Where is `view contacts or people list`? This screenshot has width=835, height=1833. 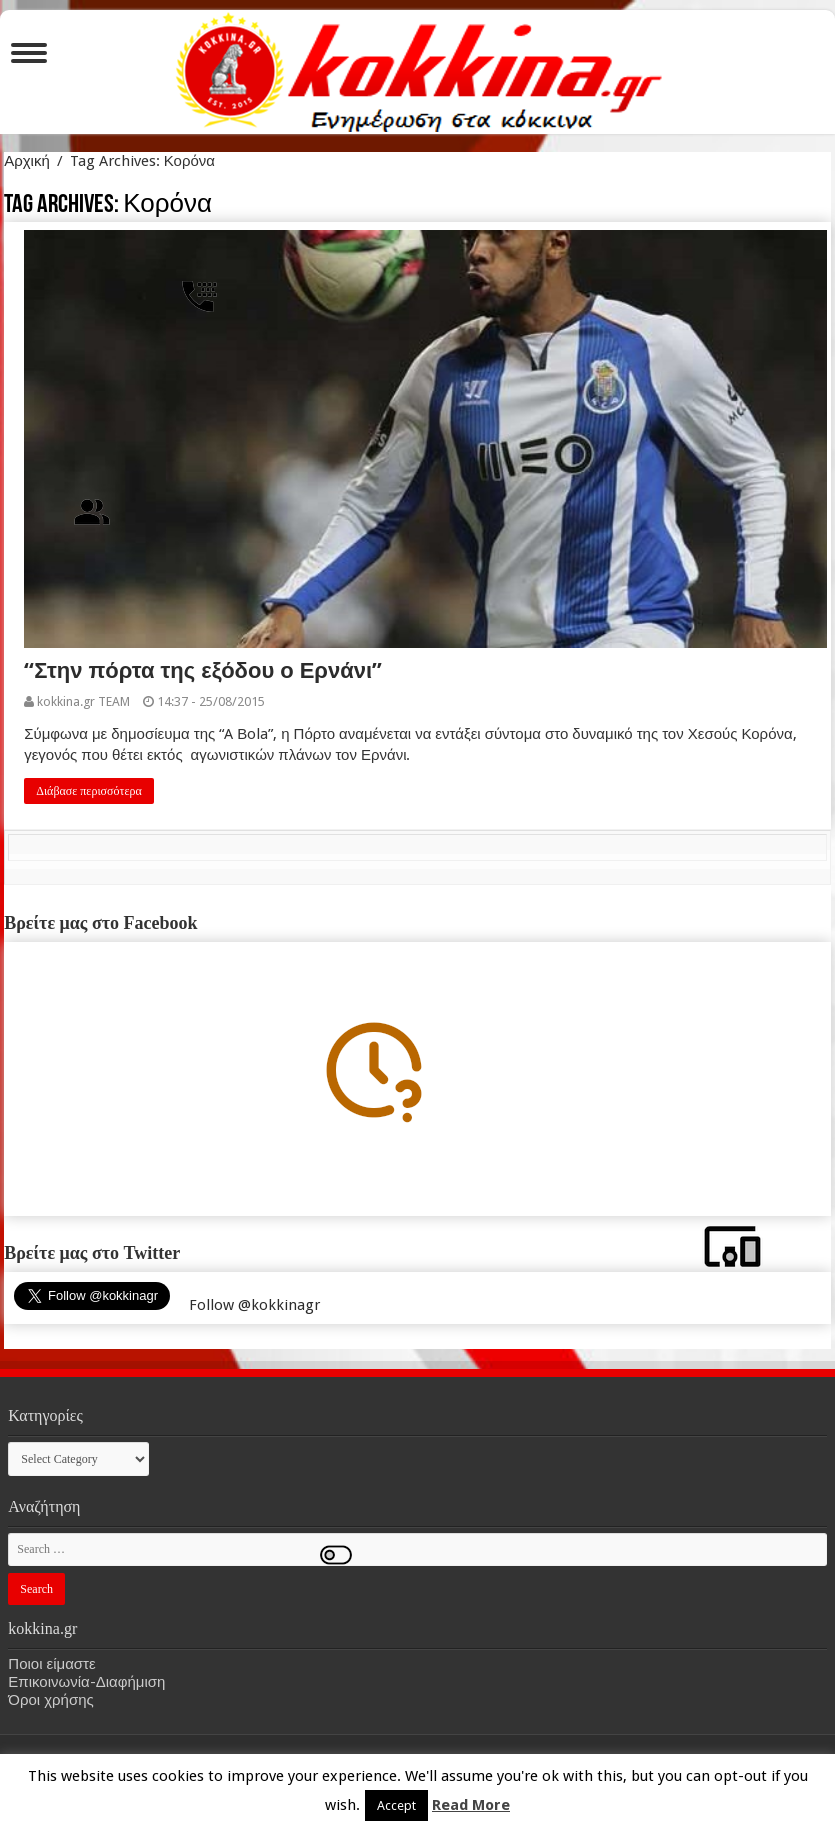 view contacts or people list is located at coordinates (92, 512).